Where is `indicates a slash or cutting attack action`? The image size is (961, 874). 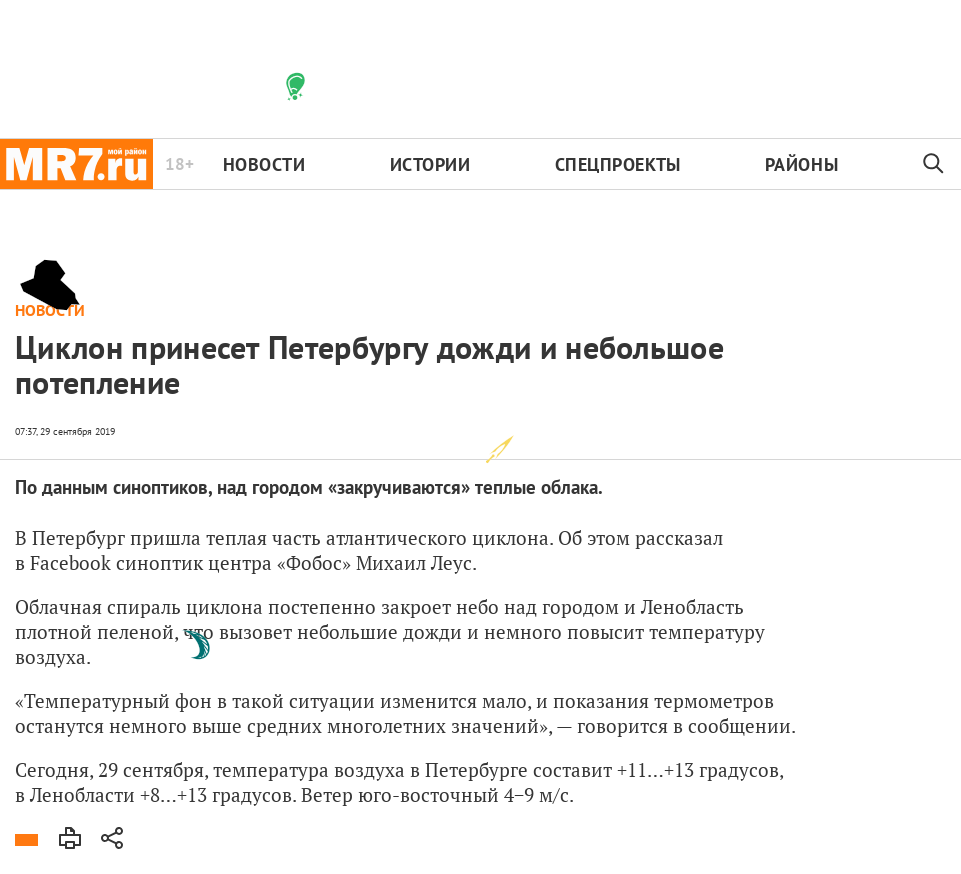 indicates a slash or cutting attack action is located at coordinates (196, 645).